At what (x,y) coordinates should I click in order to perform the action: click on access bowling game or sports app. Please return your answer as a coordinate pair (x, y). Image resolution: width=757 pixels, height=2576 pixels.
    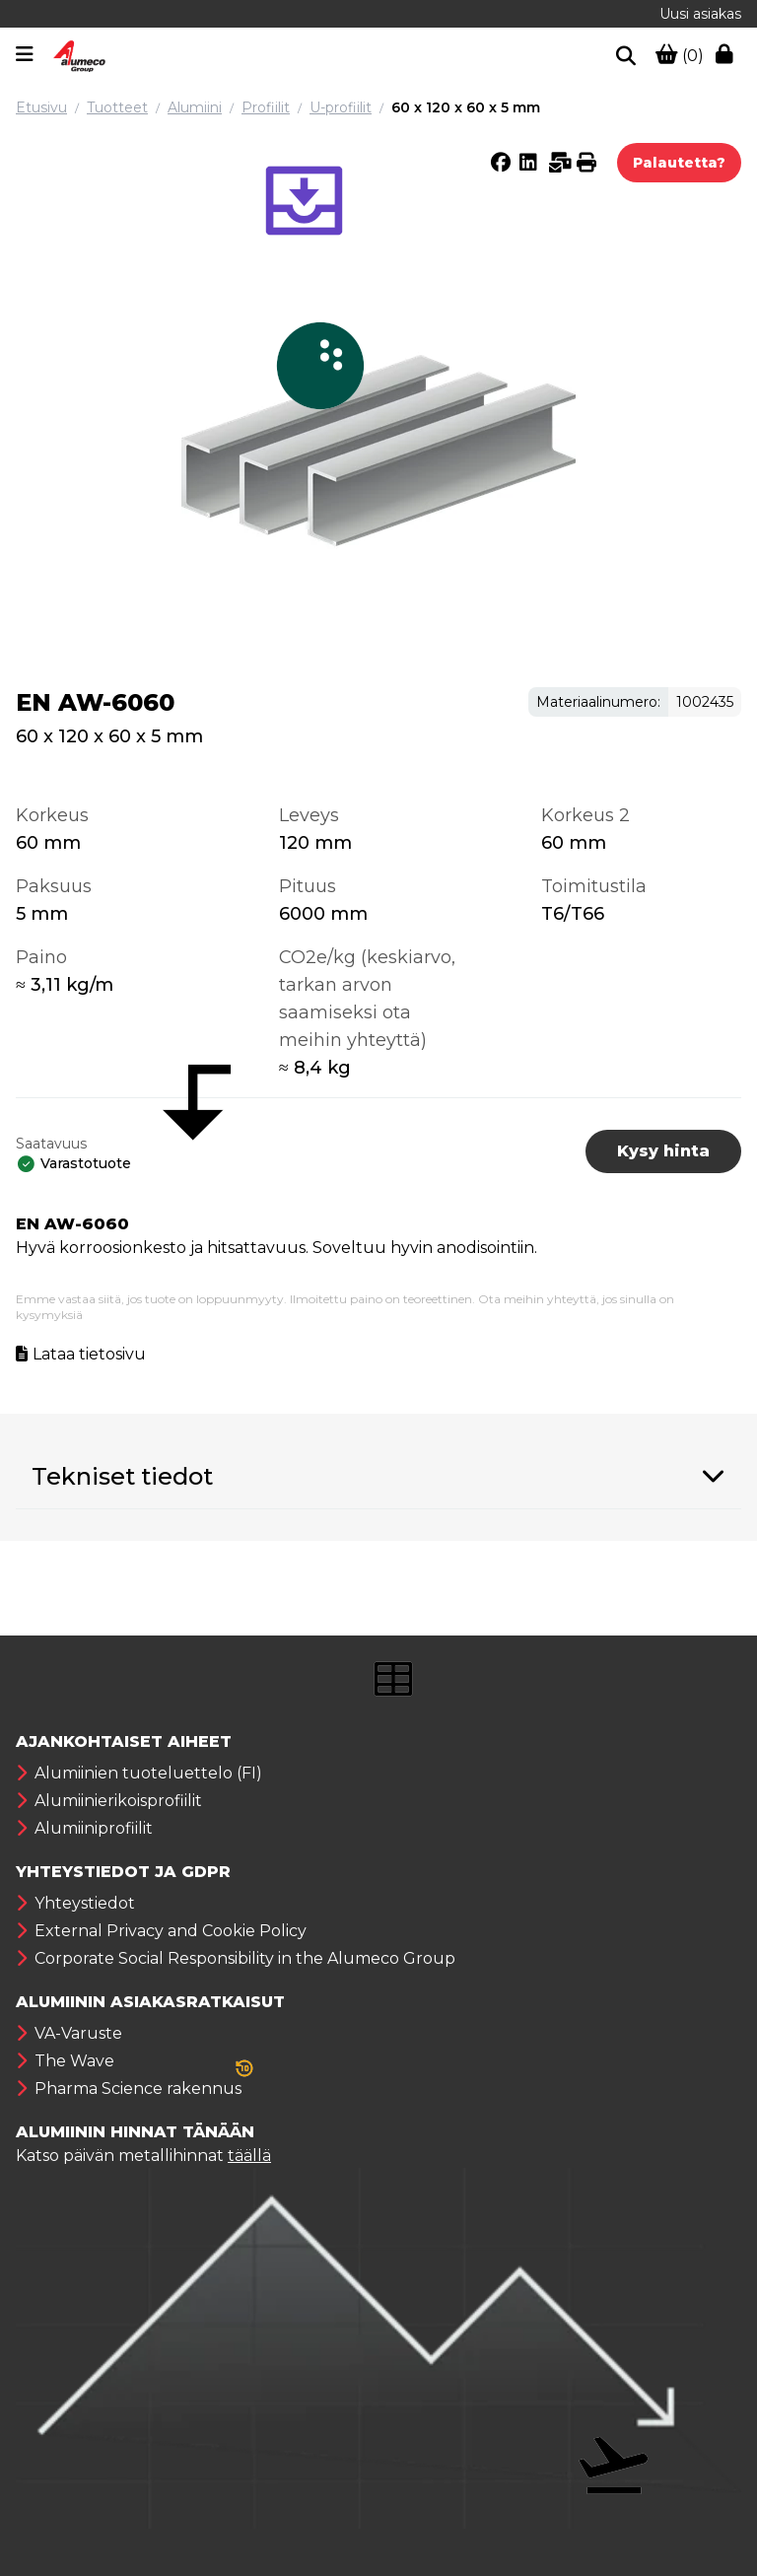
    Looking at the image, I should click on (320, 366).